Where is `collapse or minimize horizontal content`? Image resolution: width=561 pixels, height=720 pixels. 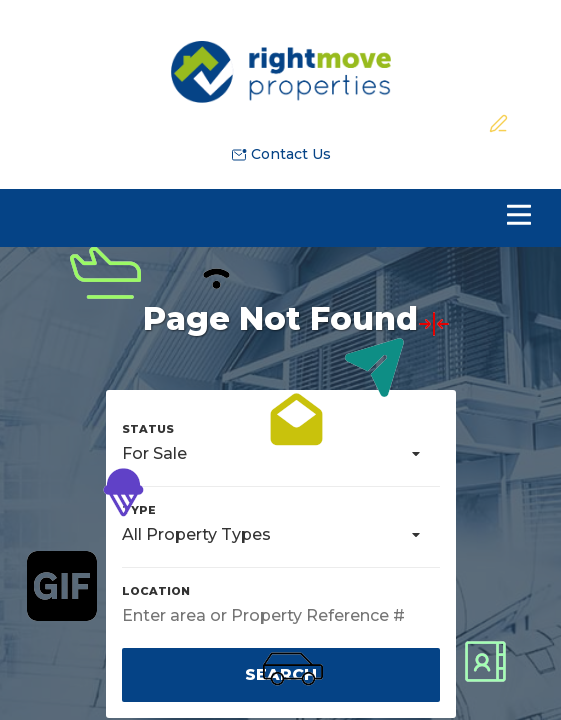
collapse or minimize horizontal content is located at coordinates (434, 324).